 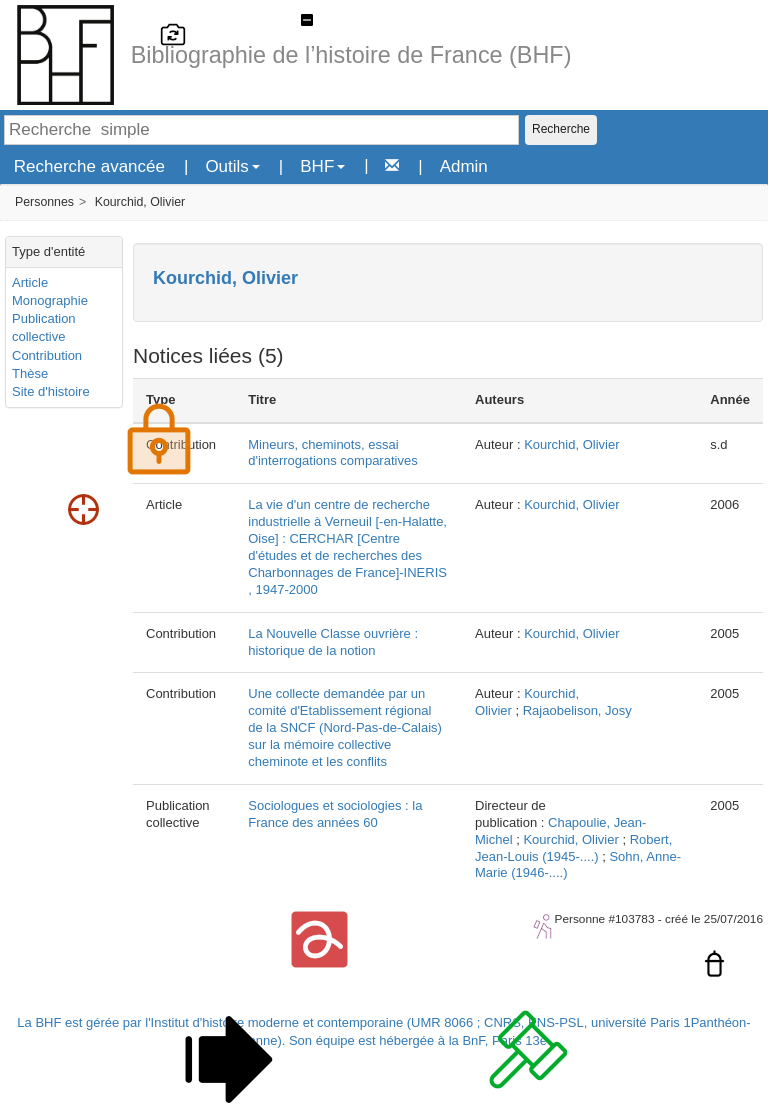 I want to click on proceed to the next step, so click(x=225, y=1059).